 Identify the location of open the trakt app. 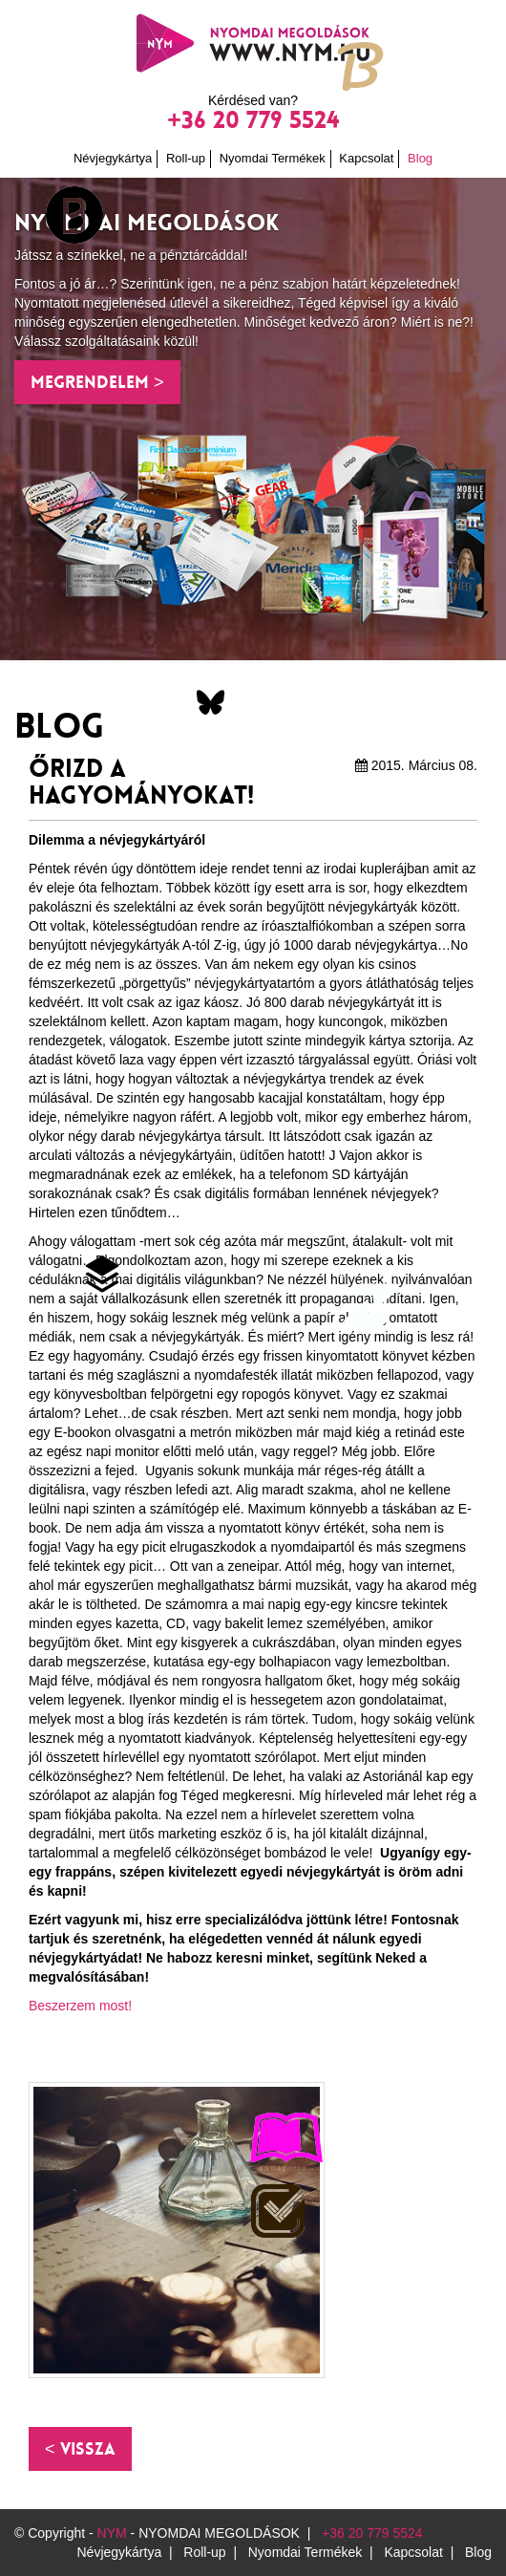
(278, 2211).